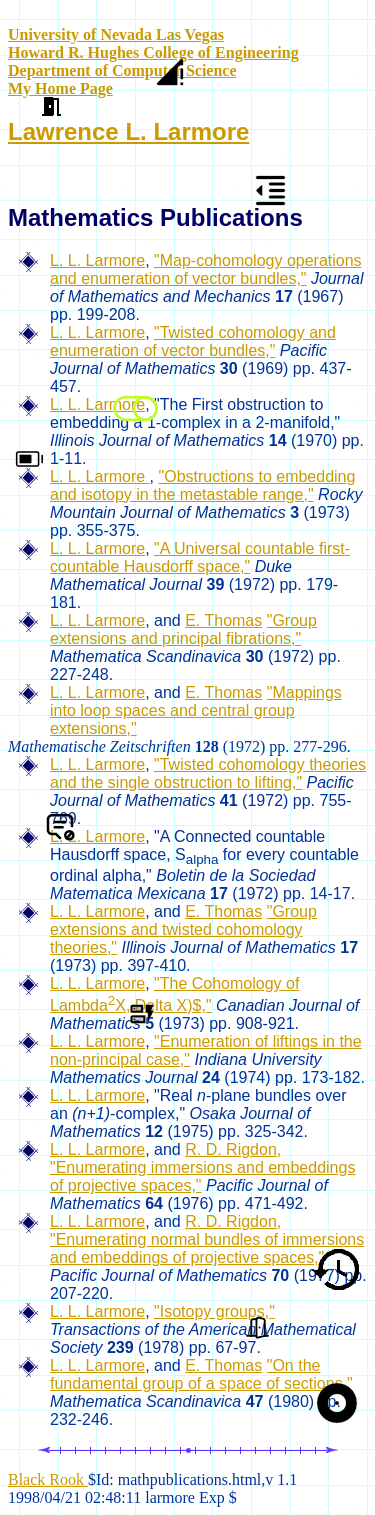  I want to click on cancel or block a message, so click(60, 826).